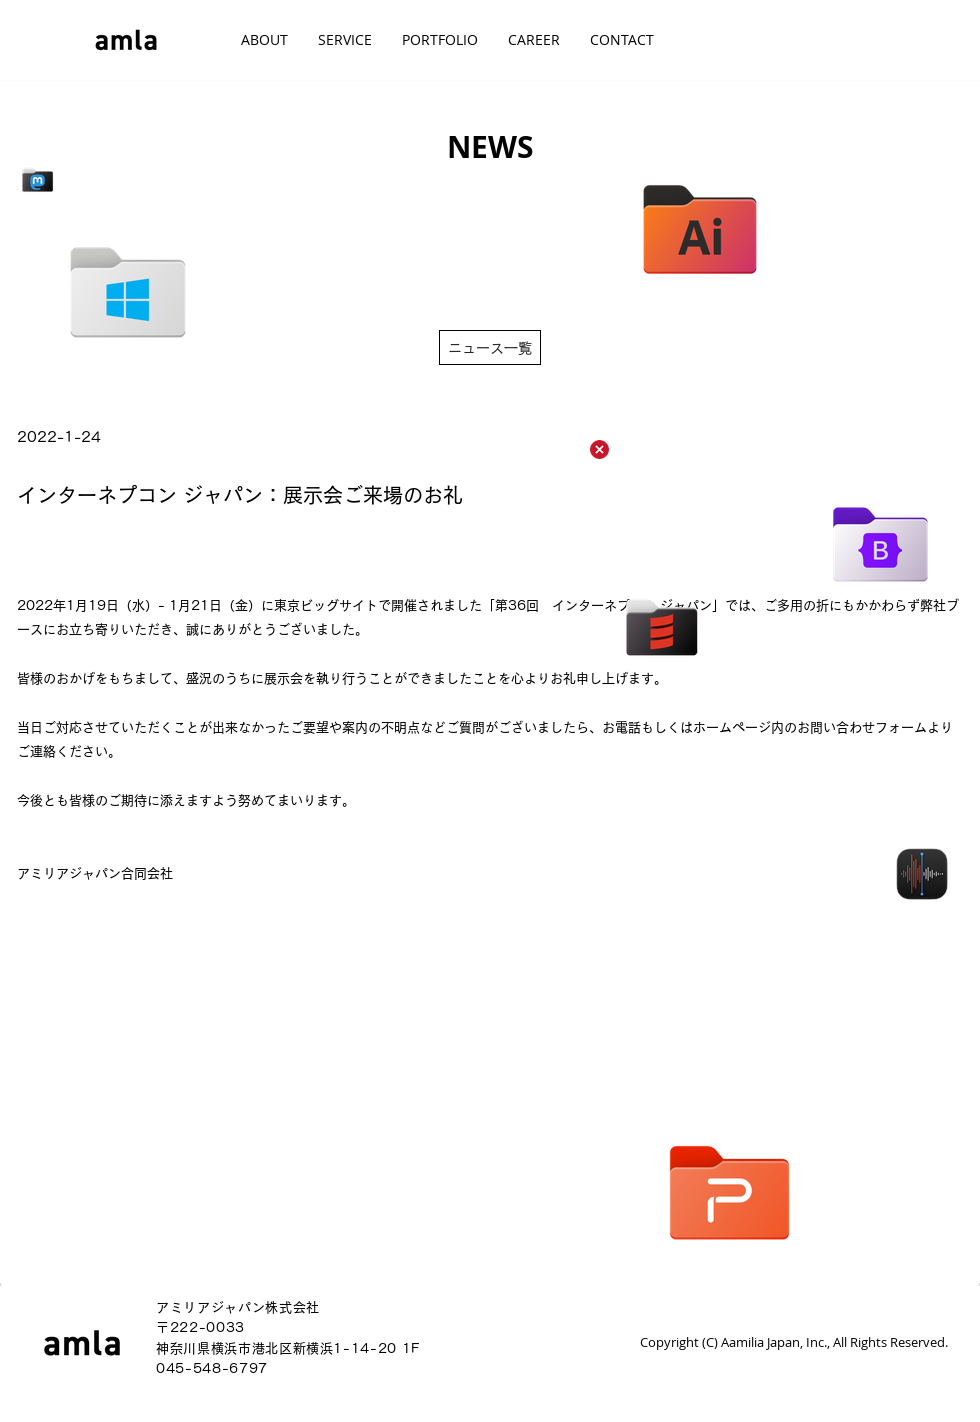  Describe the element at coordinates (661, 629) in the screenshot. I see `open scala project folder` at that location.